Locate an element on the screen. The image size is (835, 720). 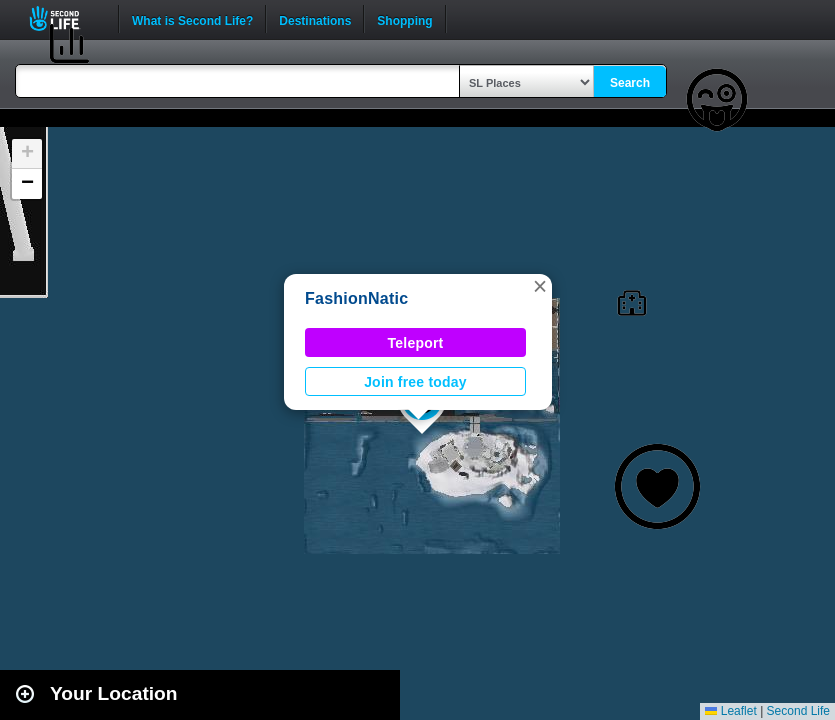
view nearby hospitals or medical facilities is located at coordinates (632, 303).